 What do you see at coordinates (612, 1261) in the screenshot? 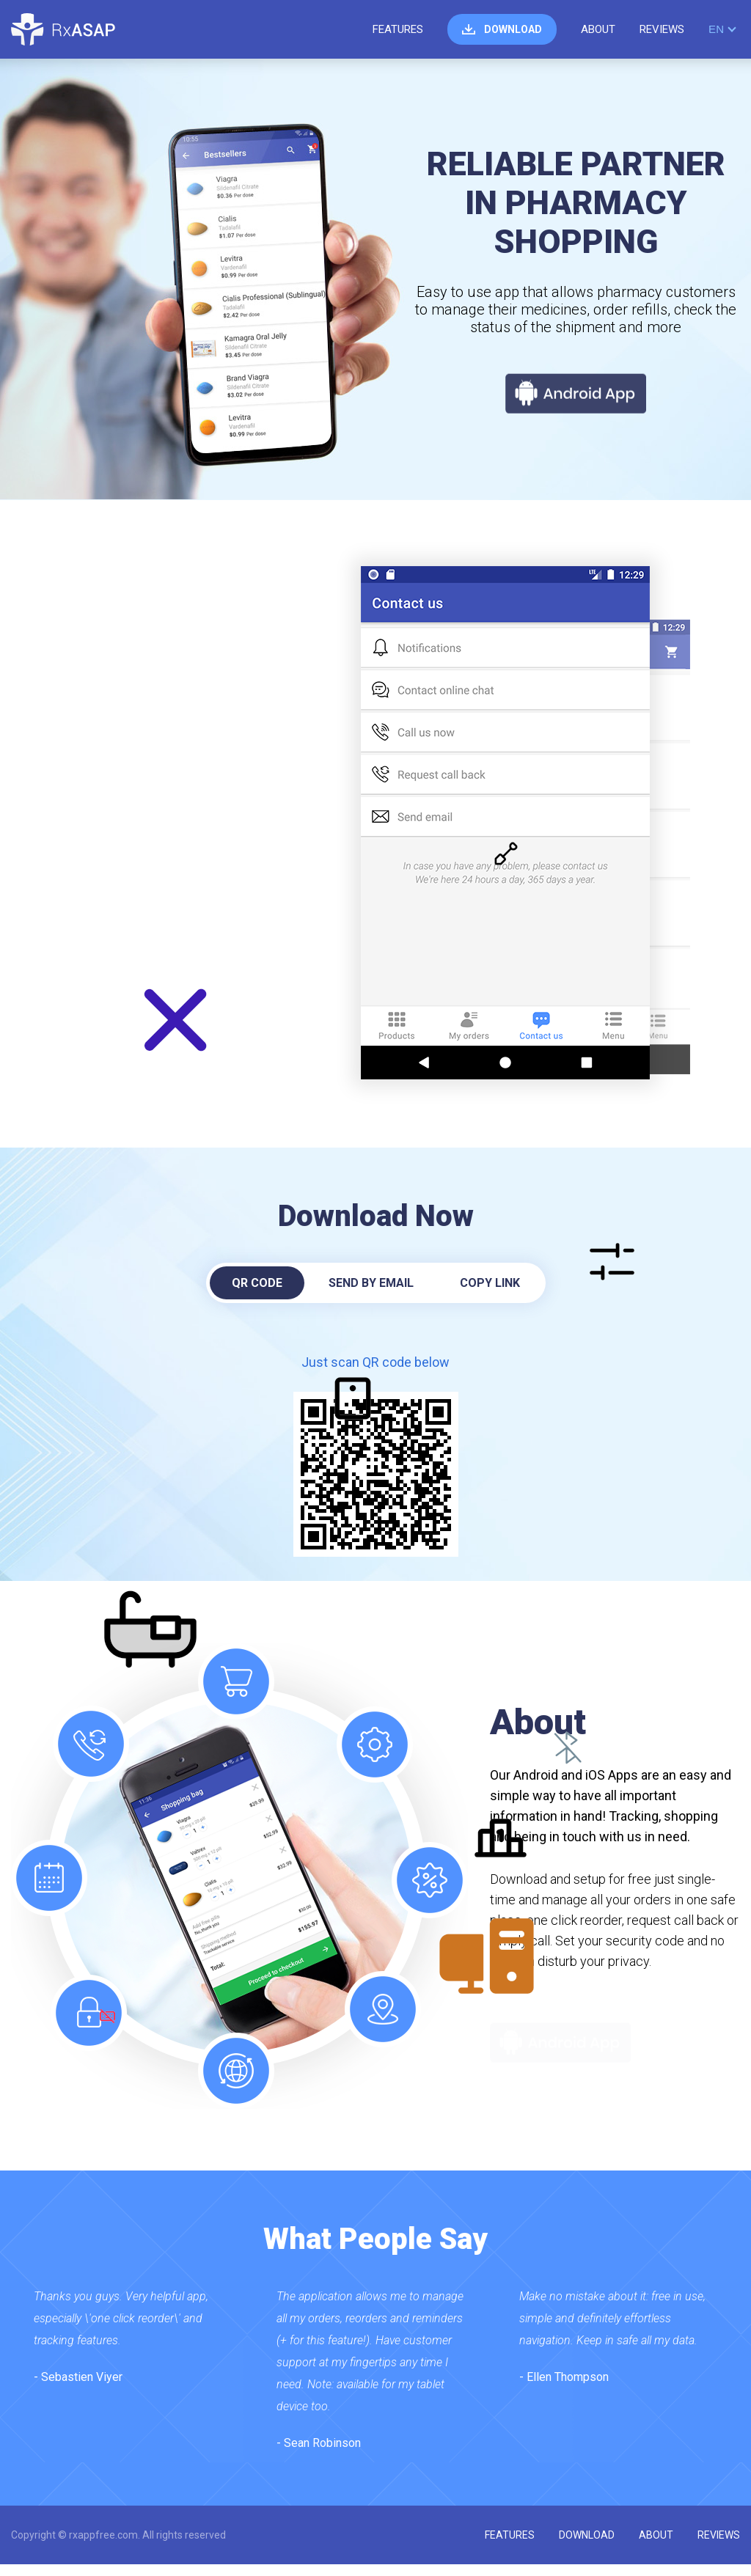
I see `adjust settings or preferences` at bounding box center [612, 1261].